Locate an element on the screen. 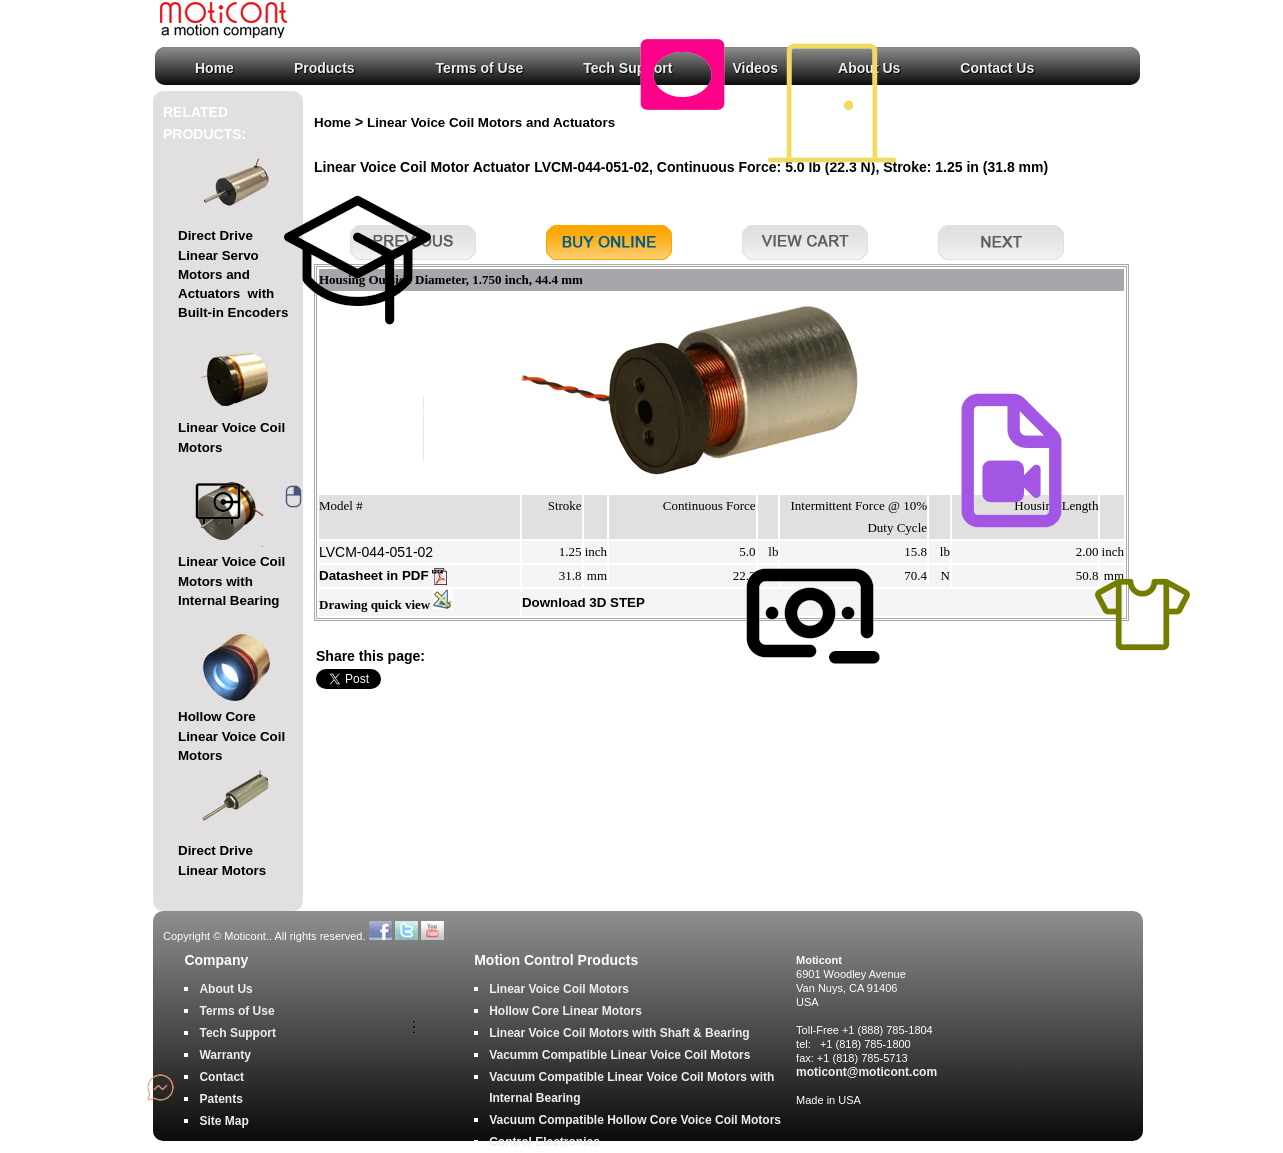 The height and width of the screenshot is (1153, 1283). subtract funds or reduce balance is located at coordinates (810, 613).